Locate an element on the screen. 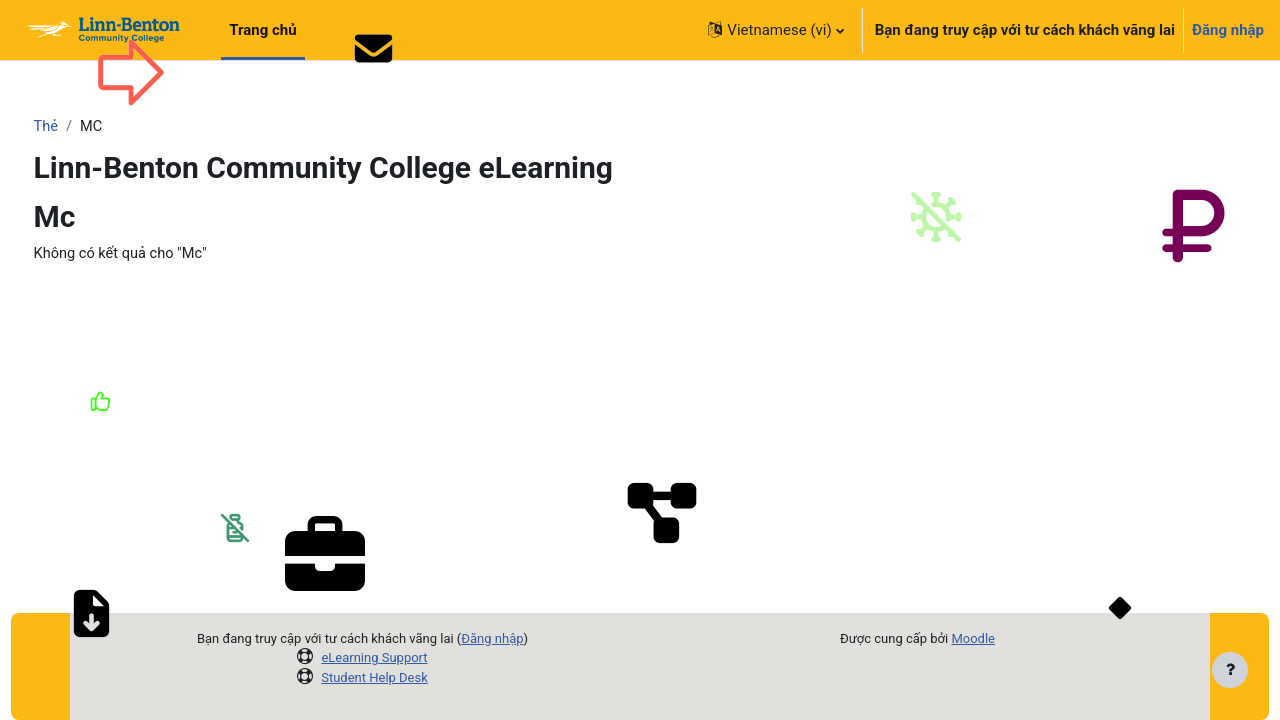 The image size is (1280, 720). indicates russian ruble currency is located at coordinates (1196, 226).